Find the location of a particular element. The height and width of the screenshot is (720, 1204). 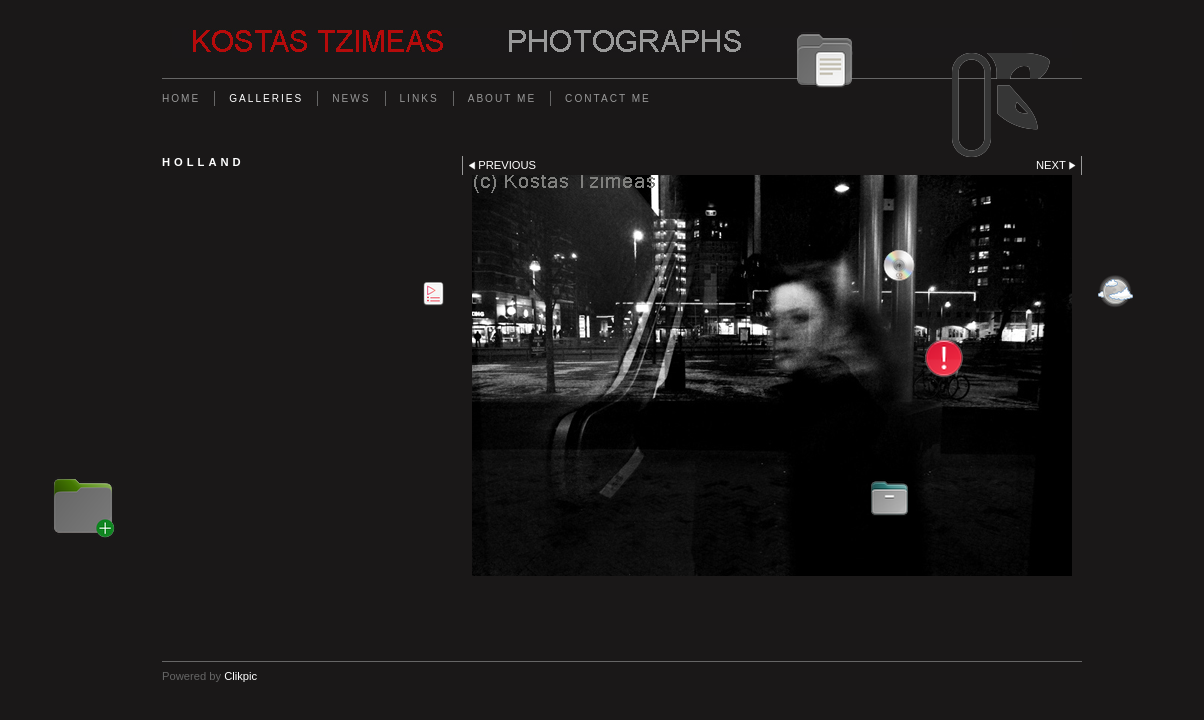

create a new folder is located at coordinates (83, 506).